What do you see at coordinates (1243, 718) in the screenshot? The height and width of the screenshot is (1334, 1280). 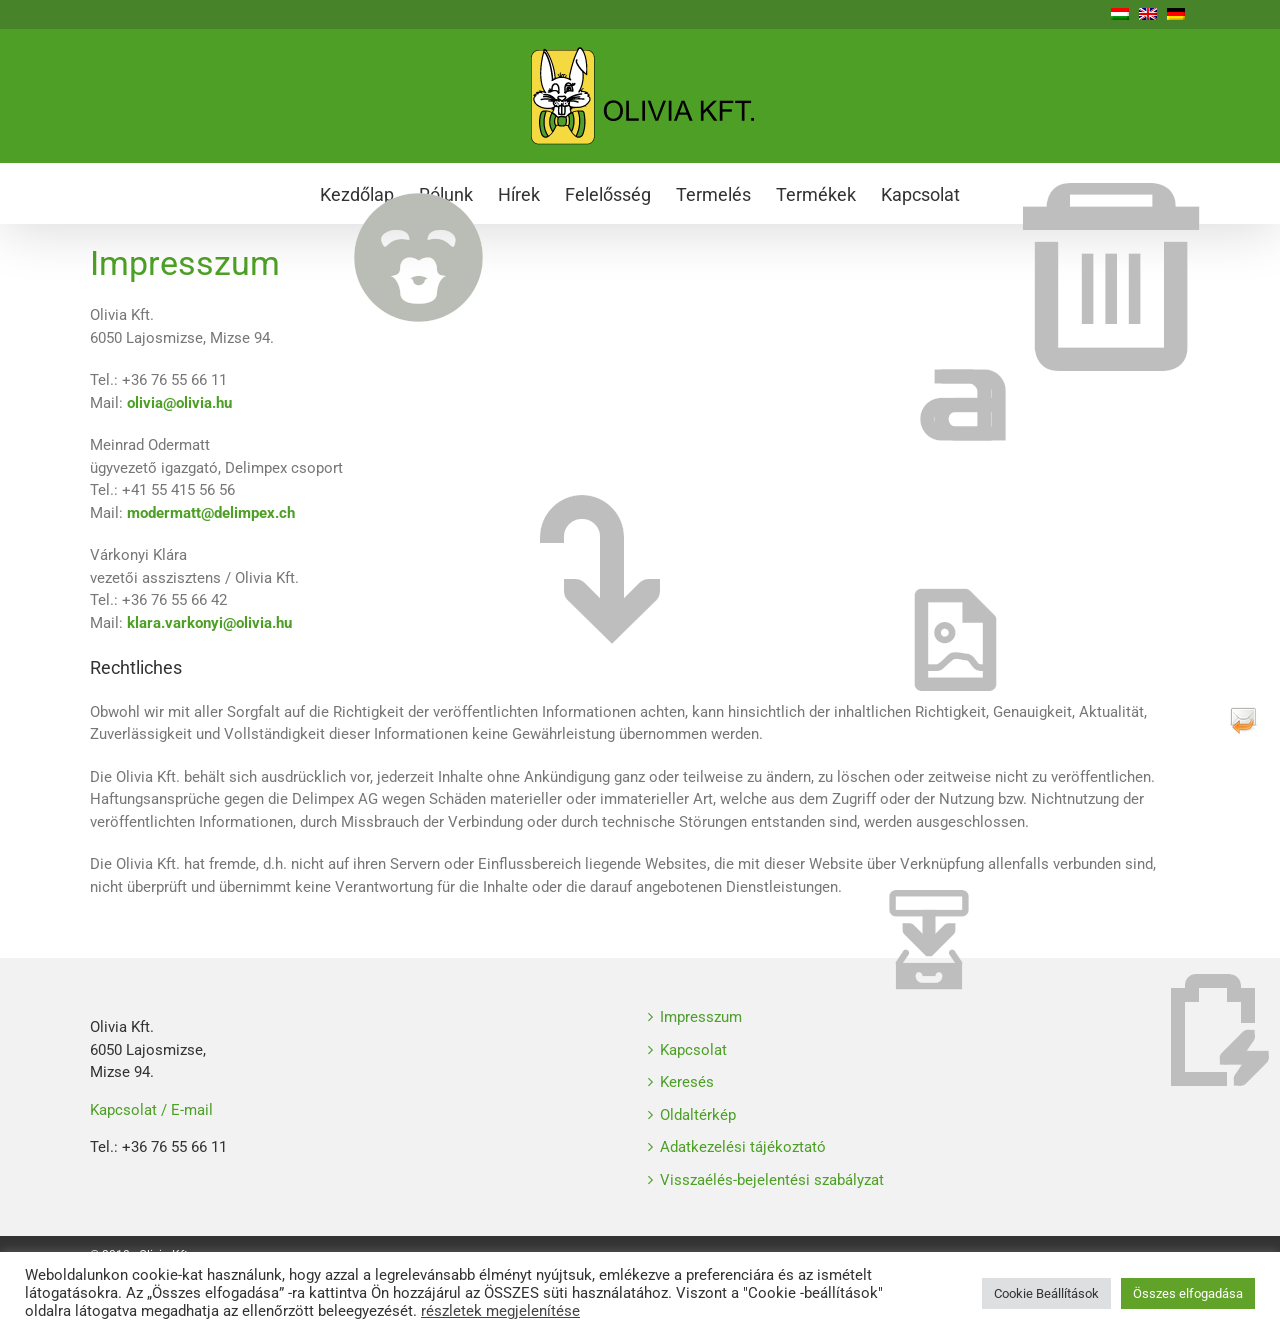 I see `reply to the sender of this email` at bounding box center [1243, 718].